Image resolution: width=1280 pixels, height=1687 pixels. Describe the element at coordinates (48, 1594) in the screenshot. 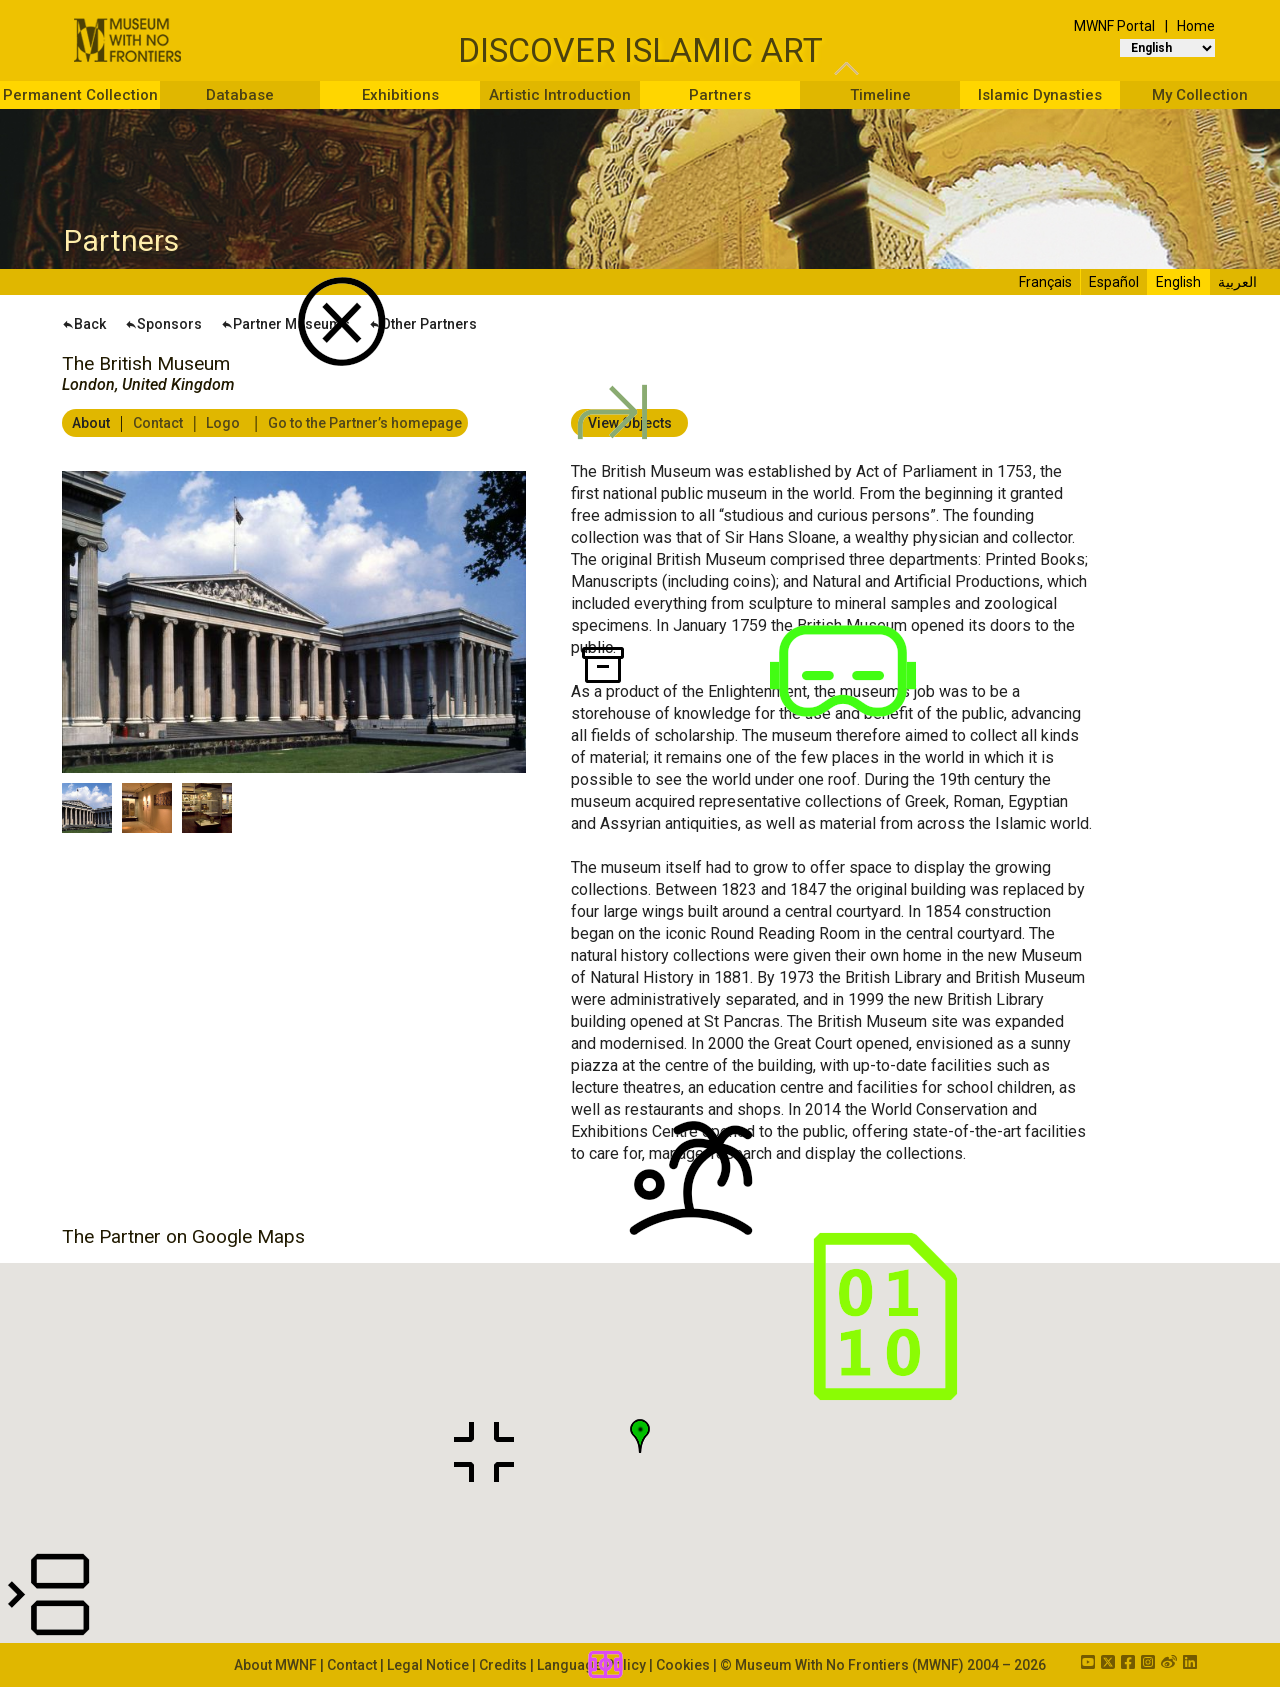

I see `insert a new item between existing elements` at that location.